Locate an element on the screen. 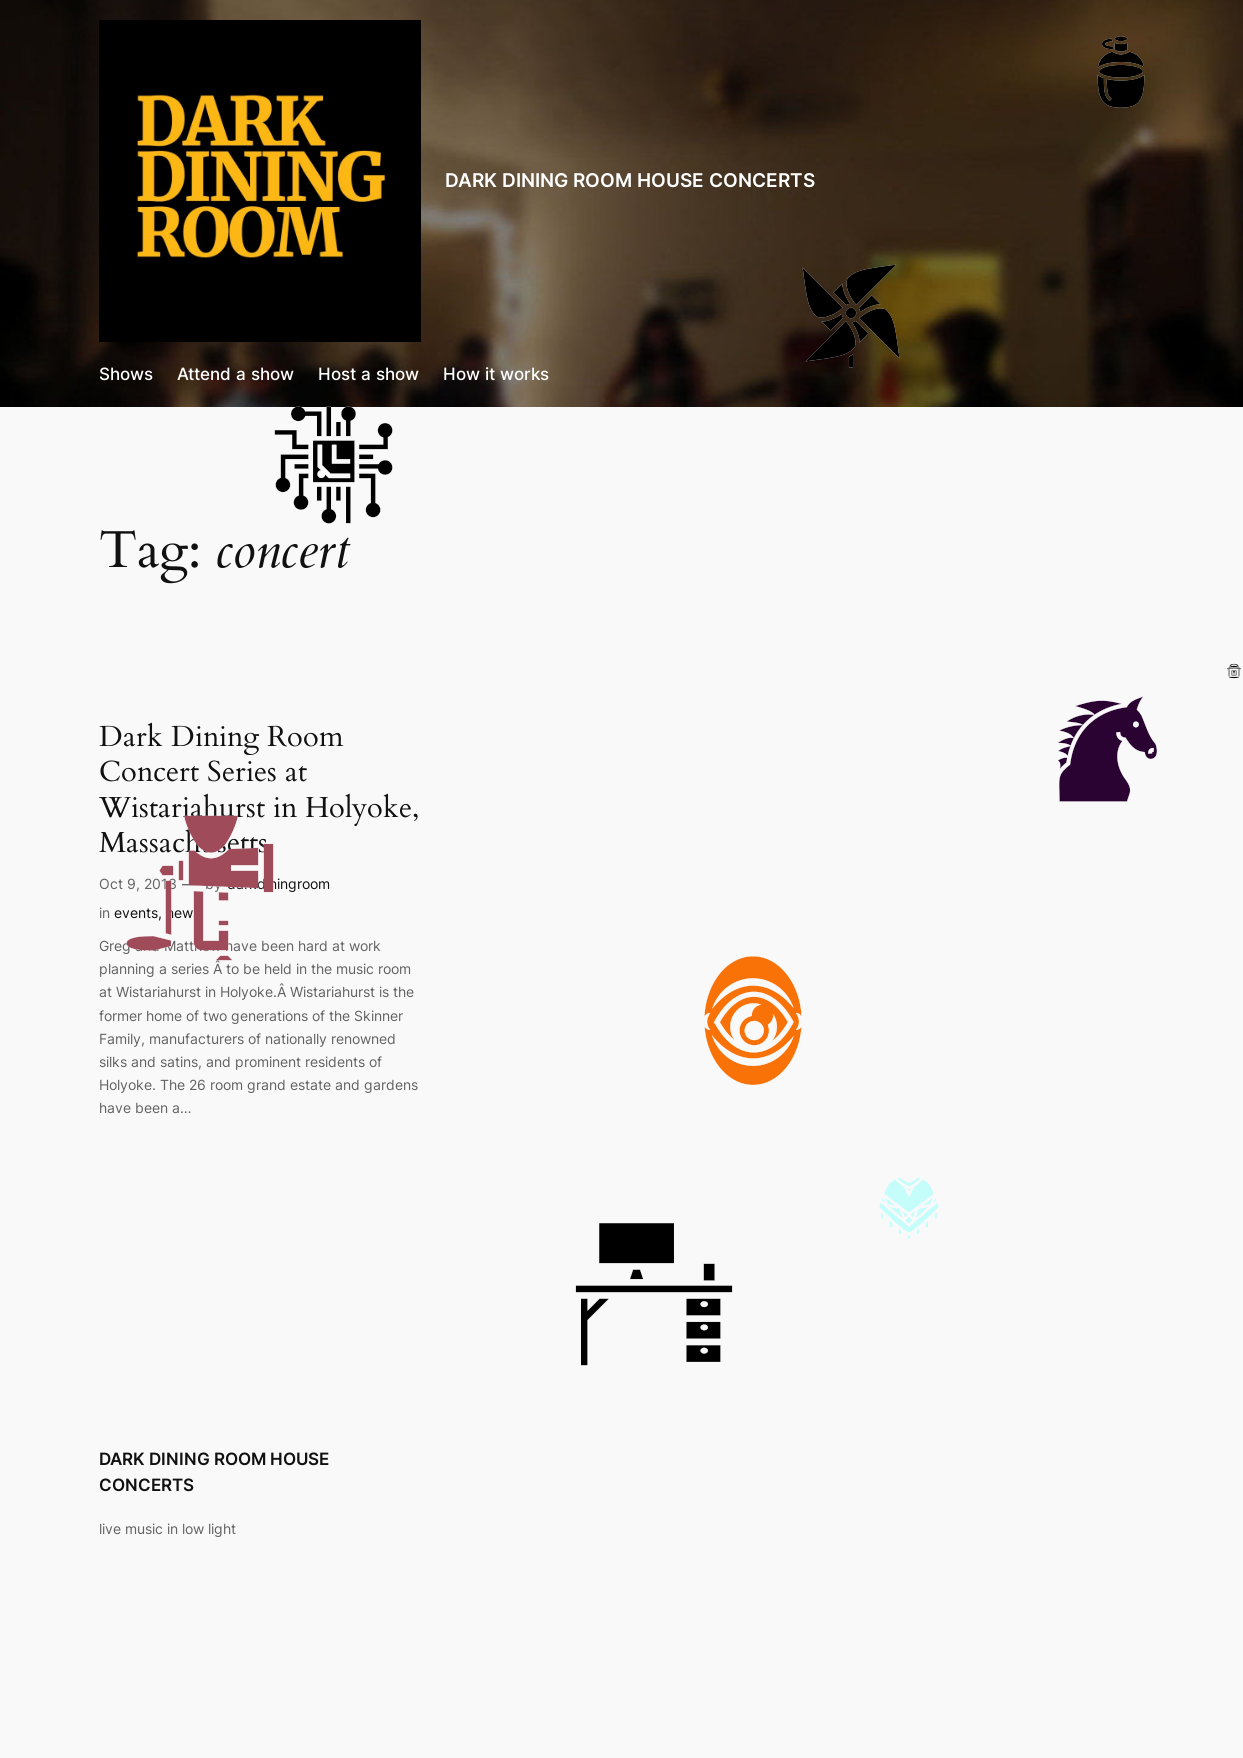  a decorative or playful element indicating games or toys is located at coordinates (851, 313).